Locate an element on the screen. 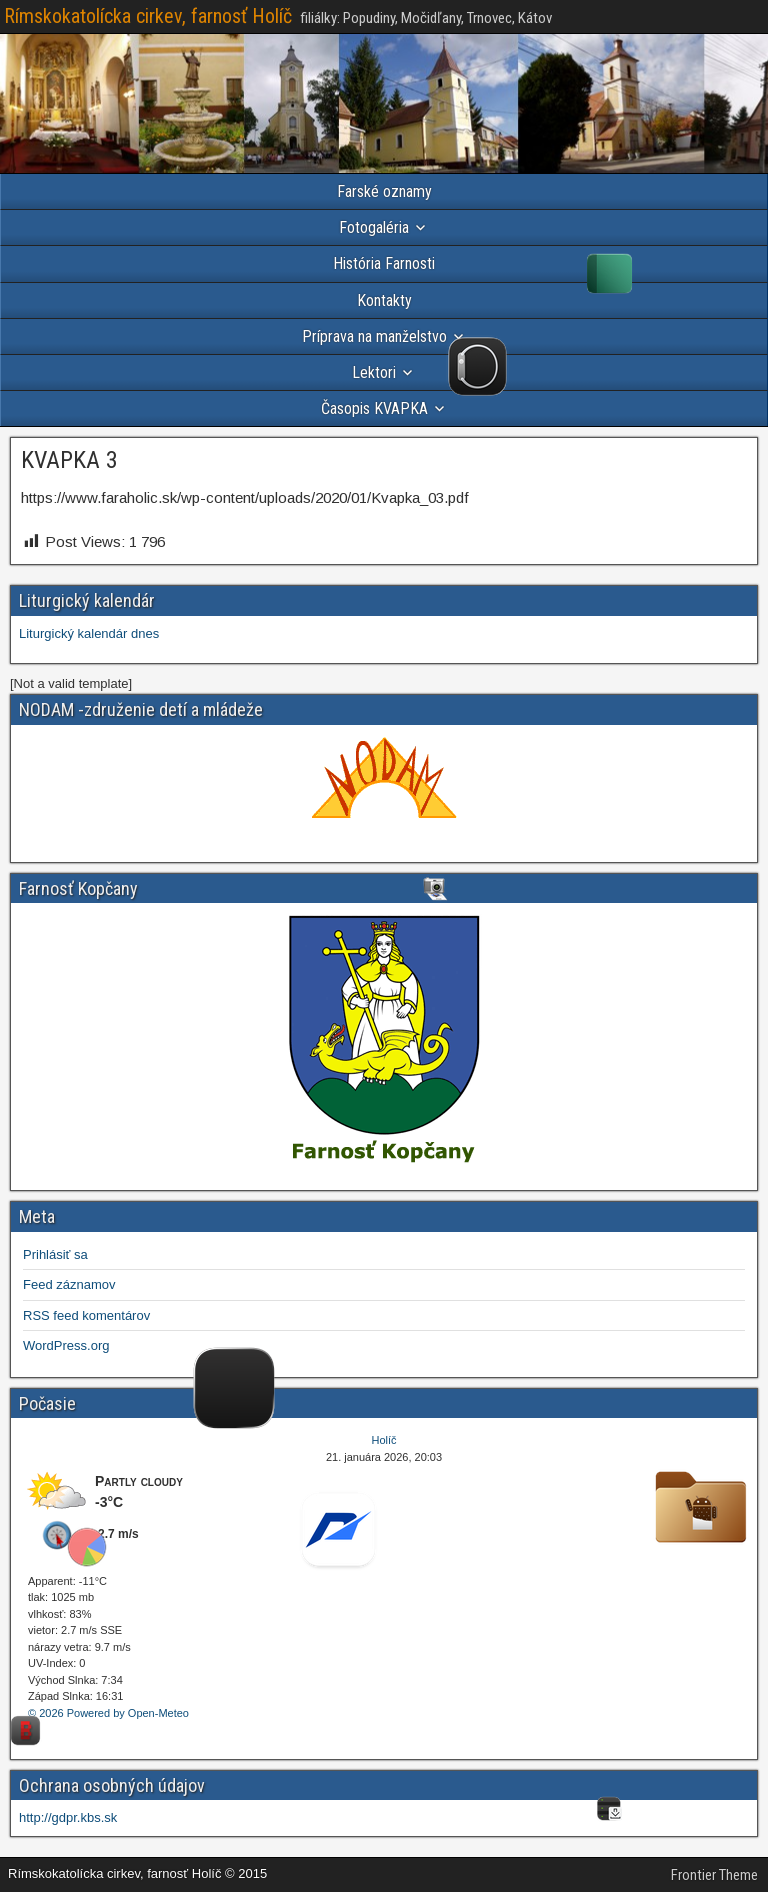 This screenshot has width=768, height=1892. access desktop folder or files is located at coordinates (609, 272).